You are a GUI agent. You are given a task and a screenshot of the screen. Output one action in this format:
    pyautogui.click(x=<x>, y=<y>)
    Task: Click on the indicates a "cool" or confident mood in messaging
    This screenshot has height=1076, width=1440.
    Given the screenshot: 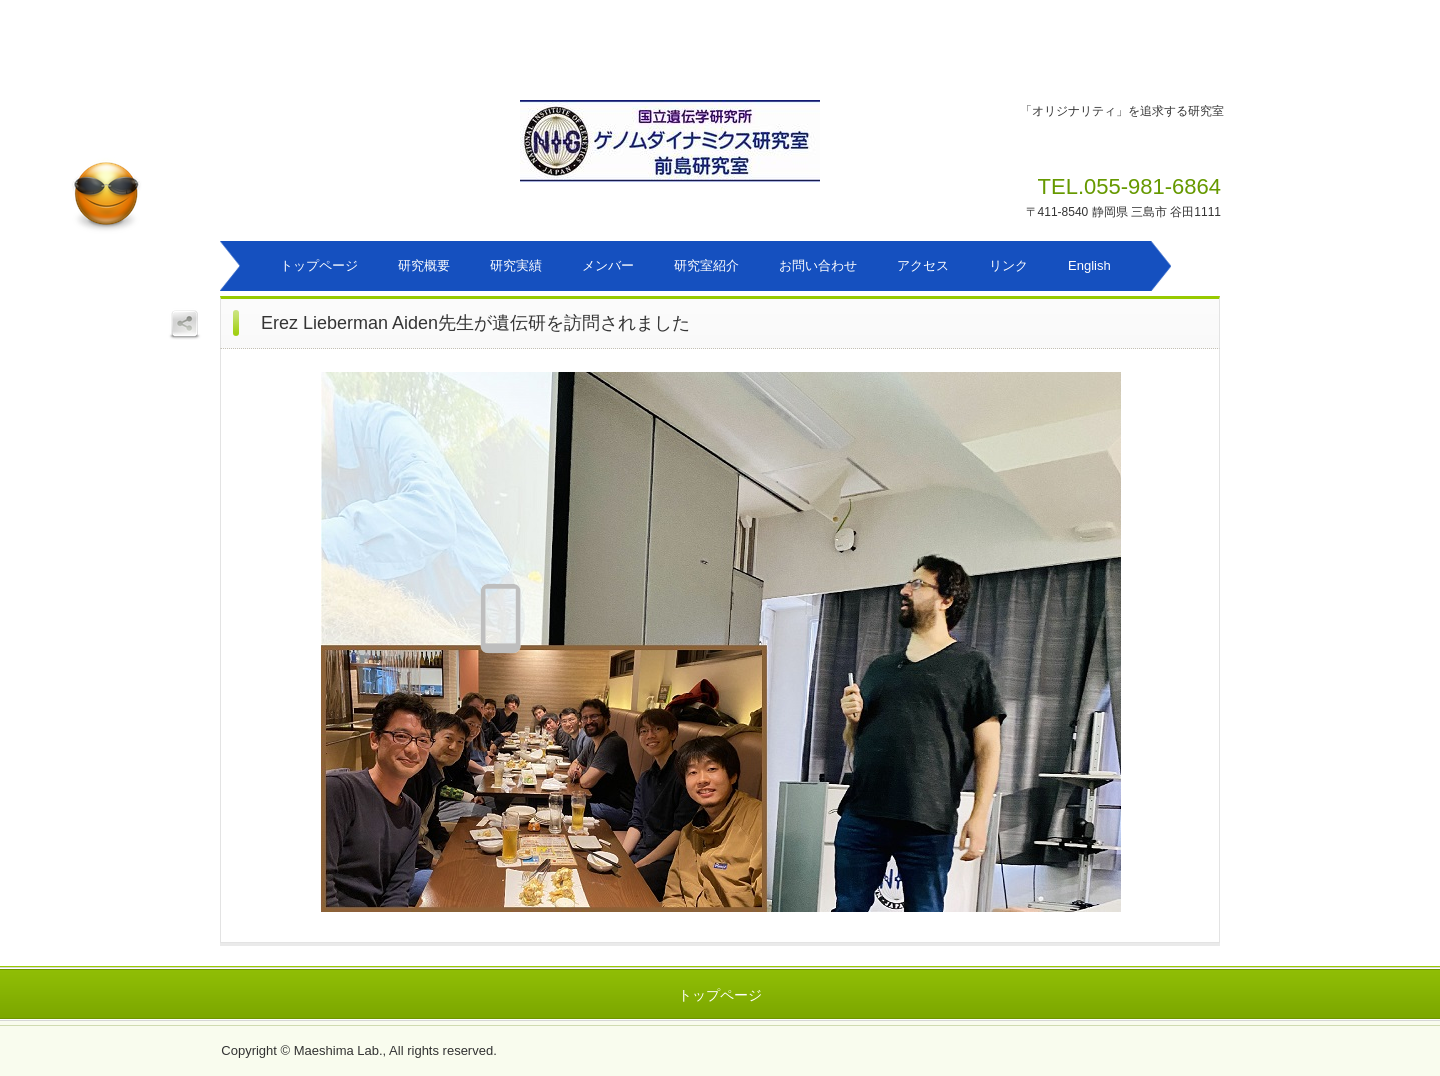 What is the action you would take?
    pyautogui.click(x=106, y=196)
    